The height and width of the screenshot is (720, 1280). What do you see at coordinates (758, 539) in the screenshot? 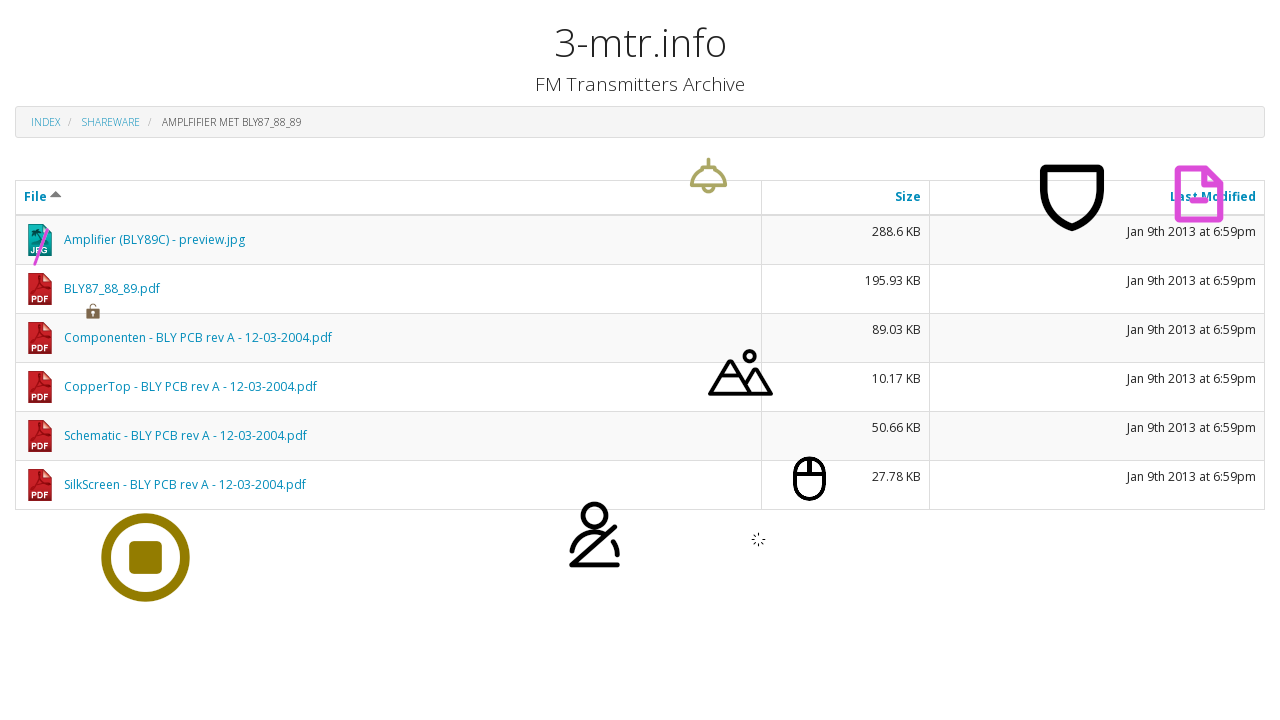
I see `loading content in progress` at bounding box center [758, 539].